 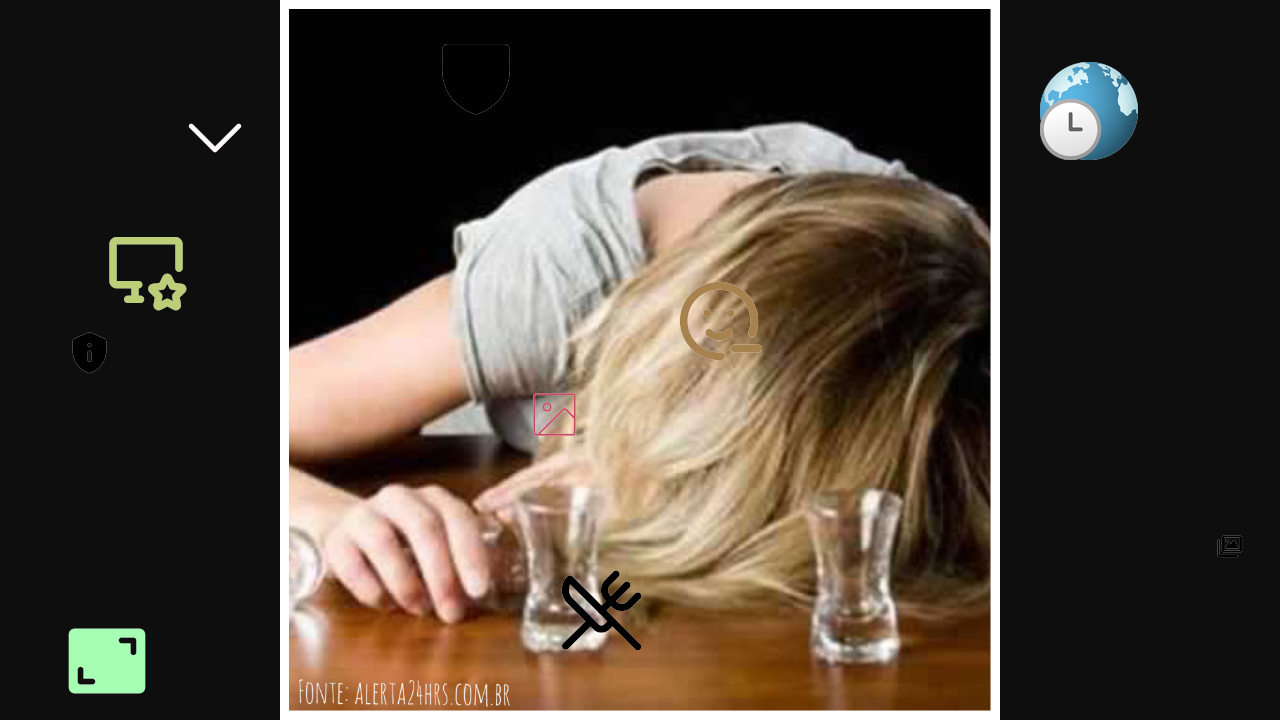 I want to click on enter fullscreen mode, so click(x=107, y=661).